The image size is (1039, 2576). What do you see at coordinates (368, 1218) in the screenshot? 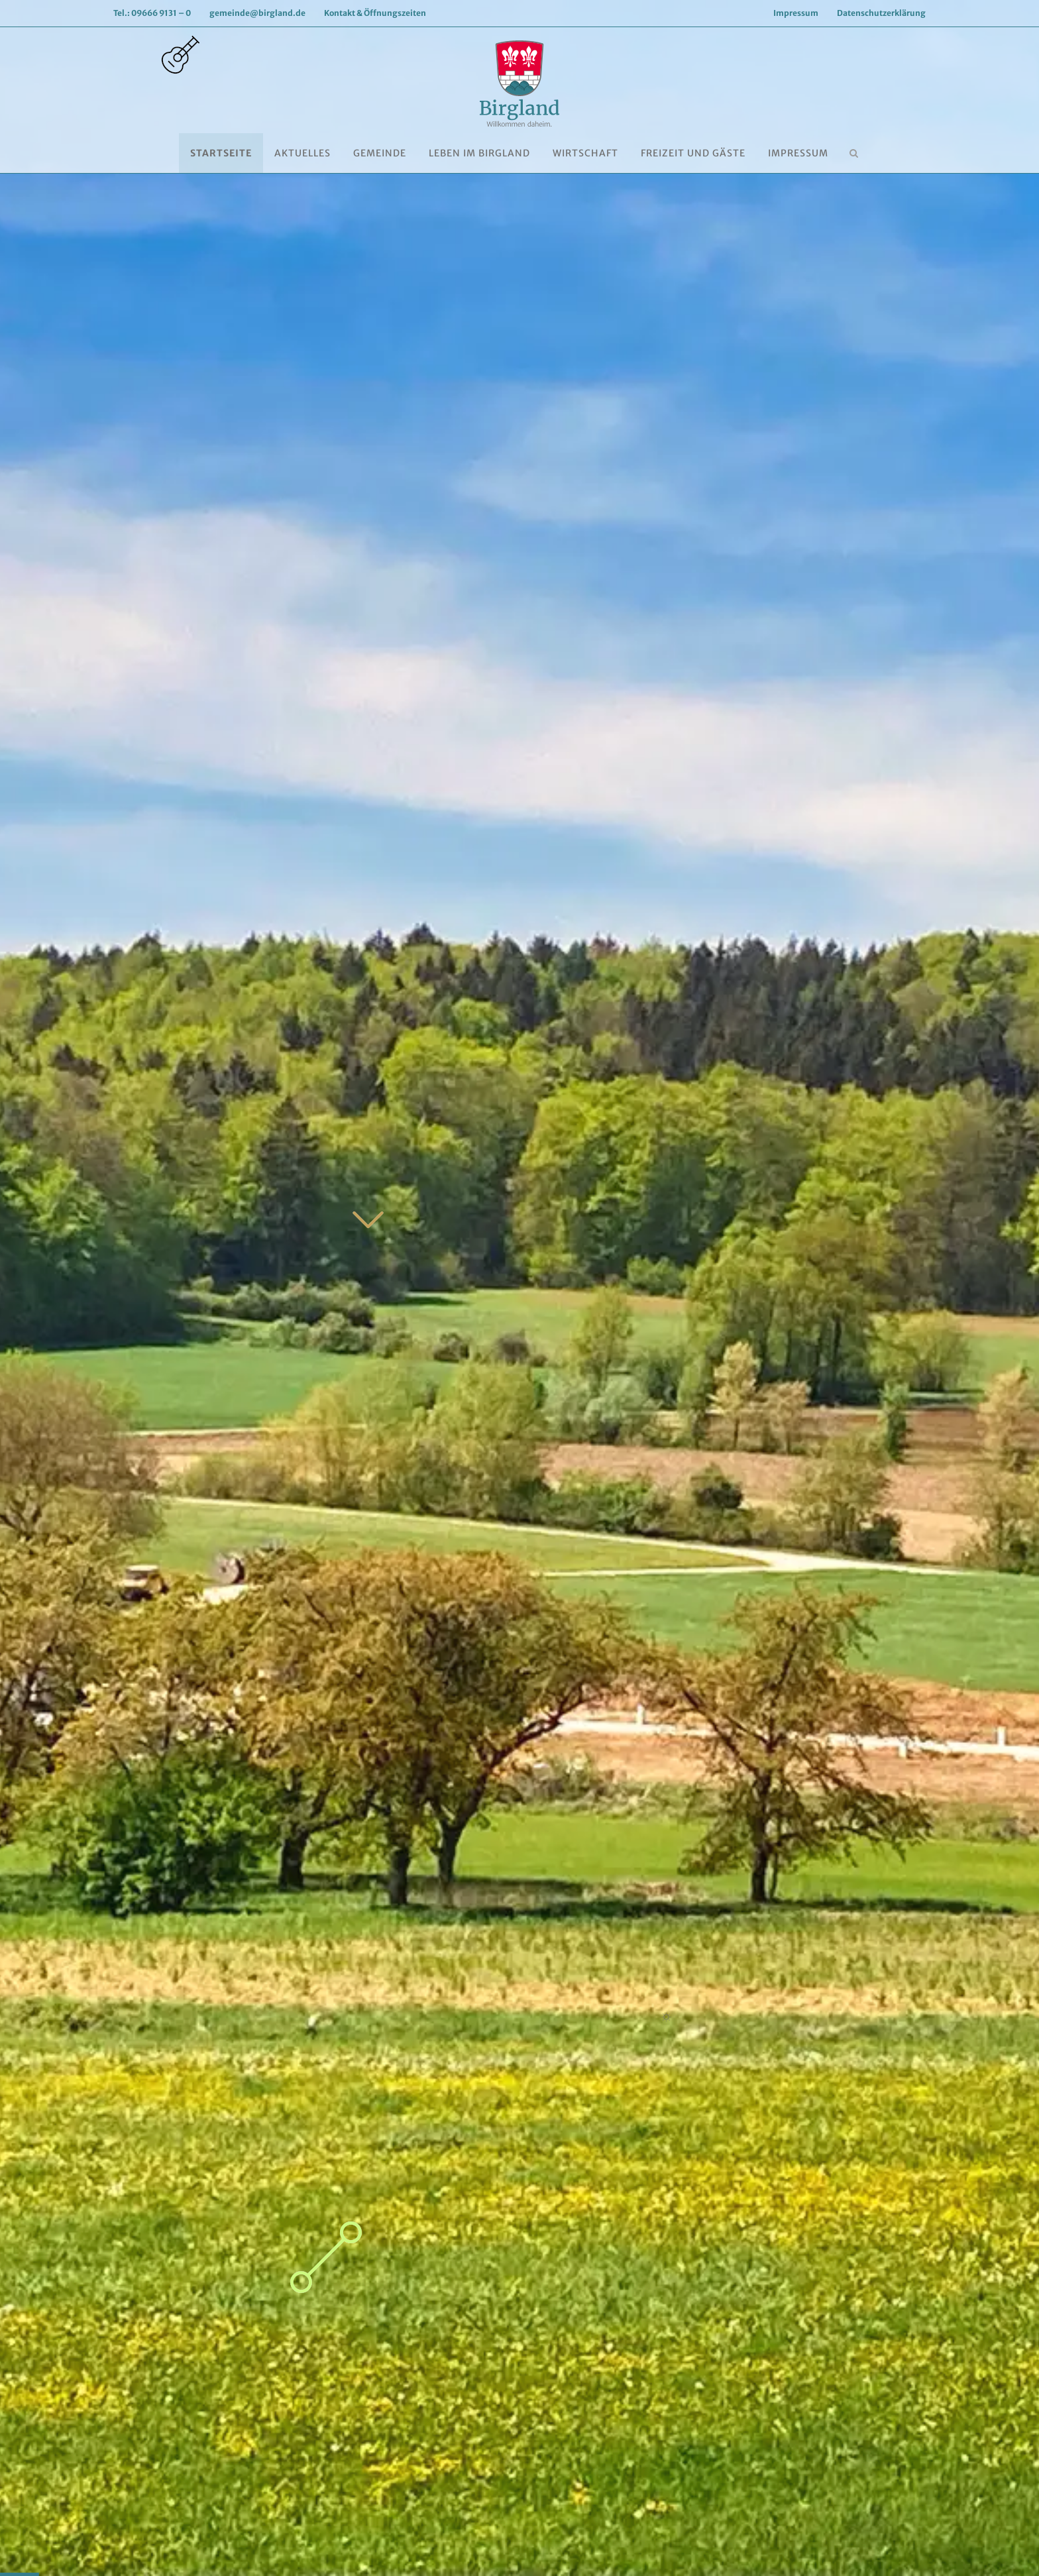
I see `expand a dropdown menu or section` at bounding box center [368, 1218].